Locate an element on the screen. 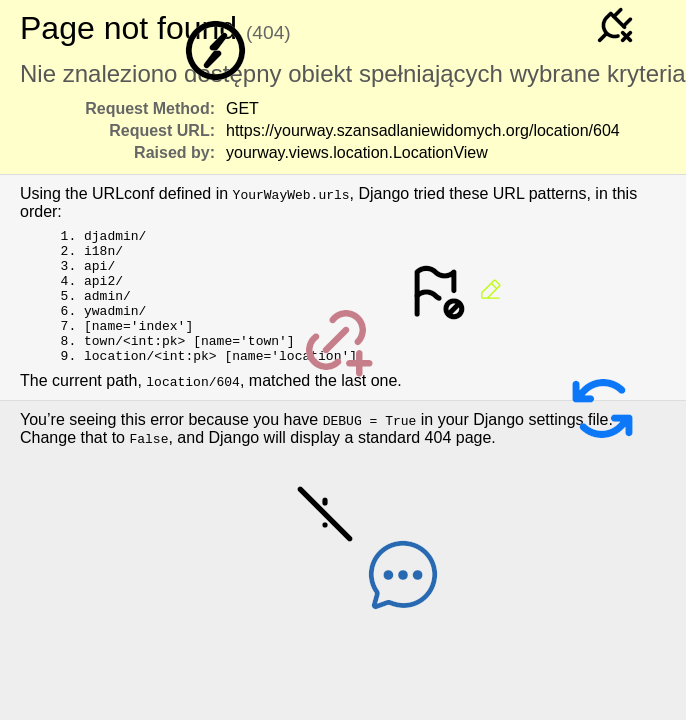  cancel or remove a flagged item is located at coordinates (435, 290).